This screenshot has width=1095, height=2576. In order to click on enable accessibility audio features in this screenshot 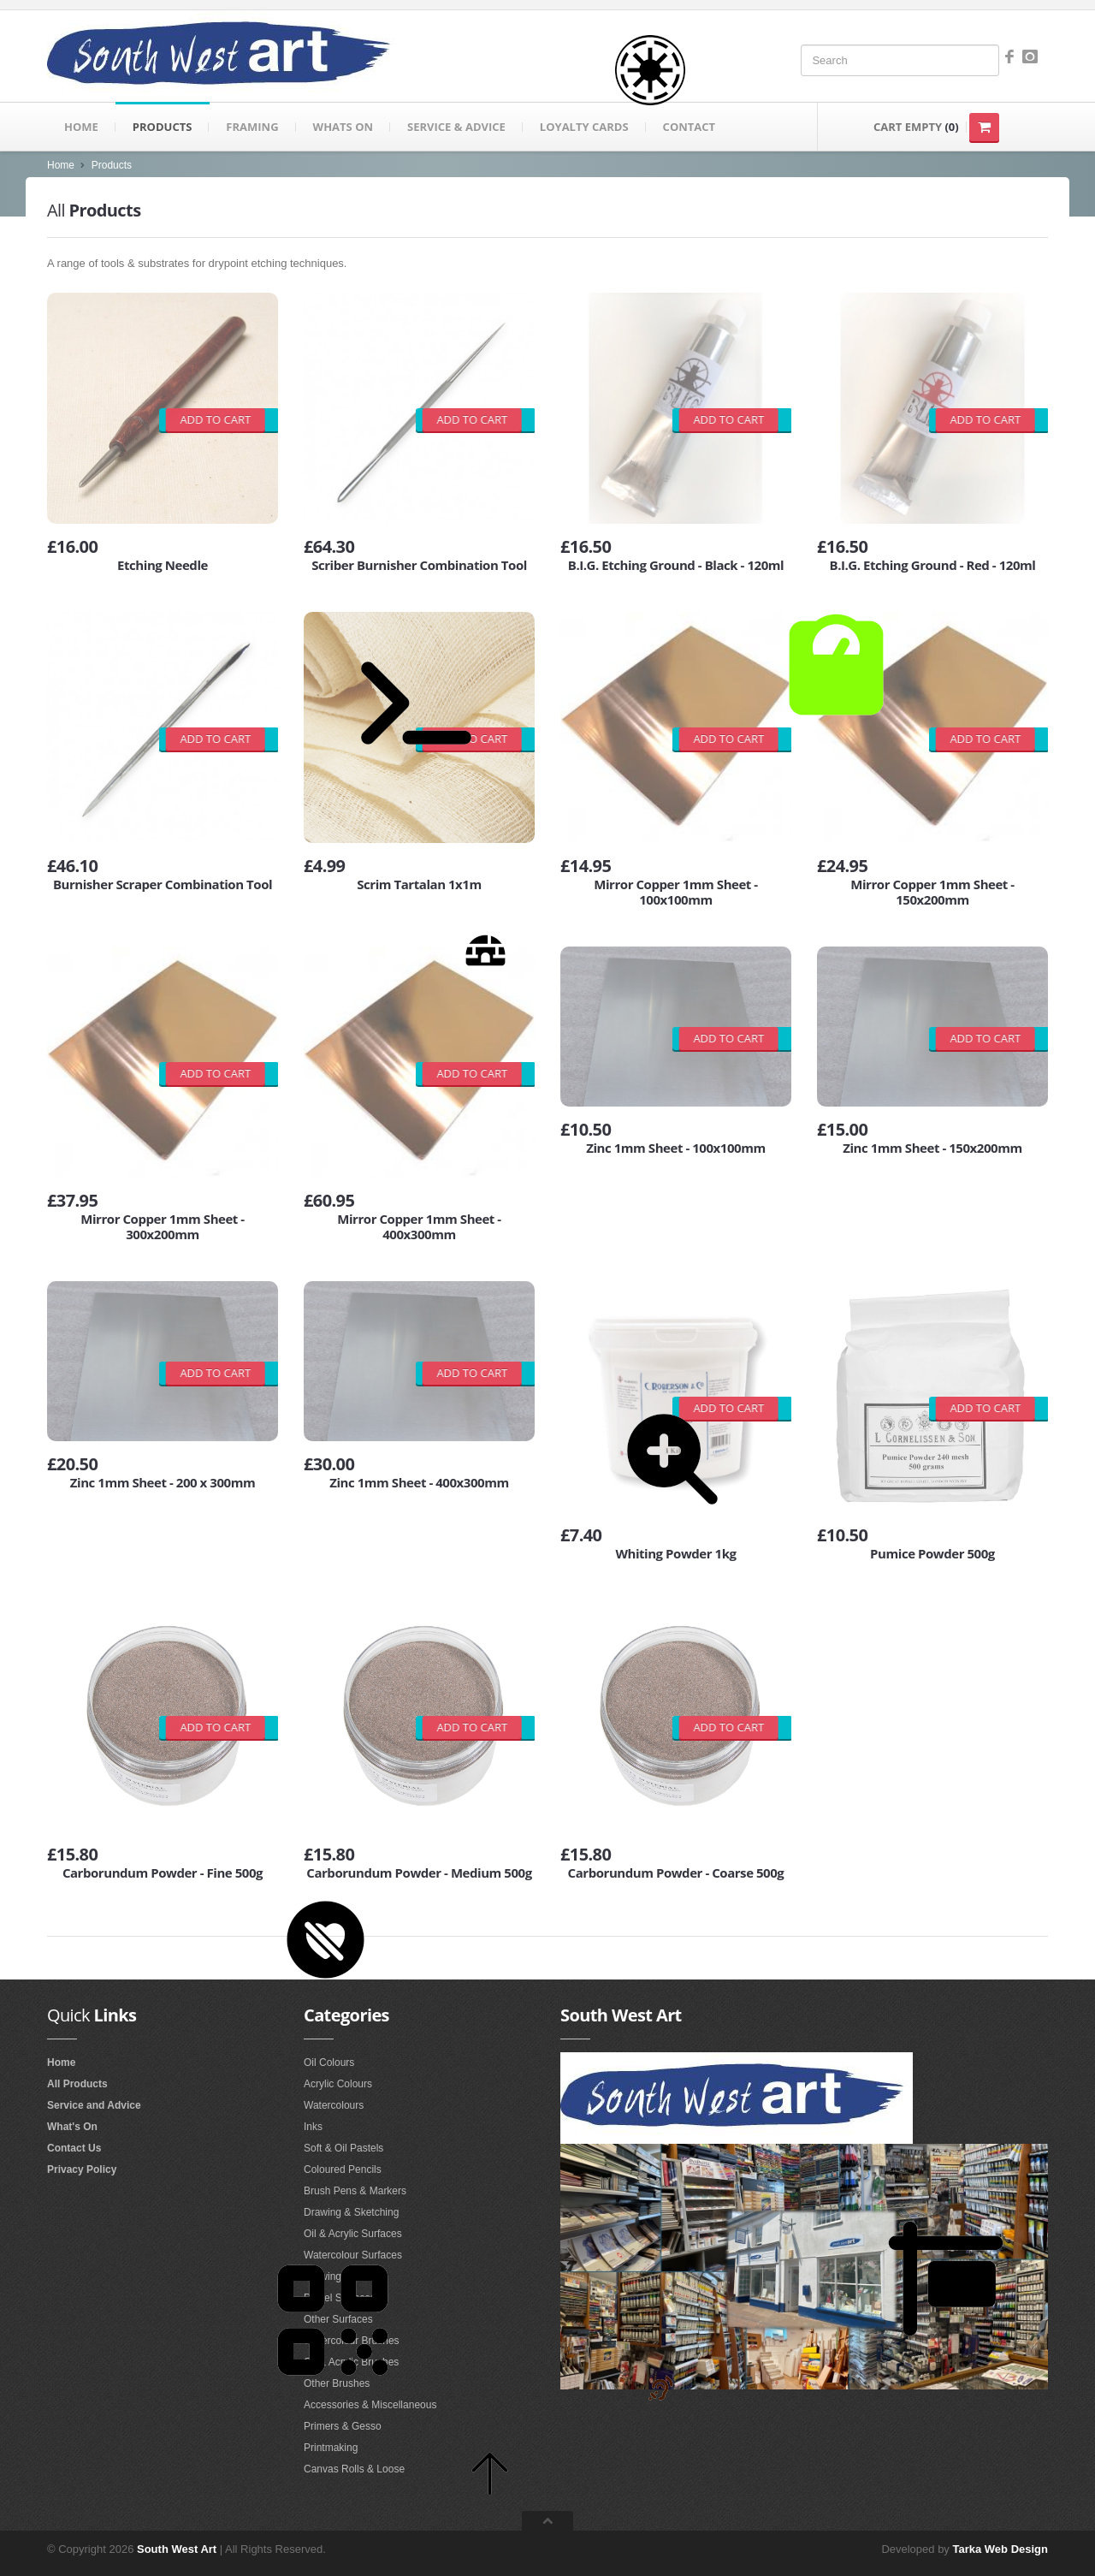, I will do `click(660, 2388)`.